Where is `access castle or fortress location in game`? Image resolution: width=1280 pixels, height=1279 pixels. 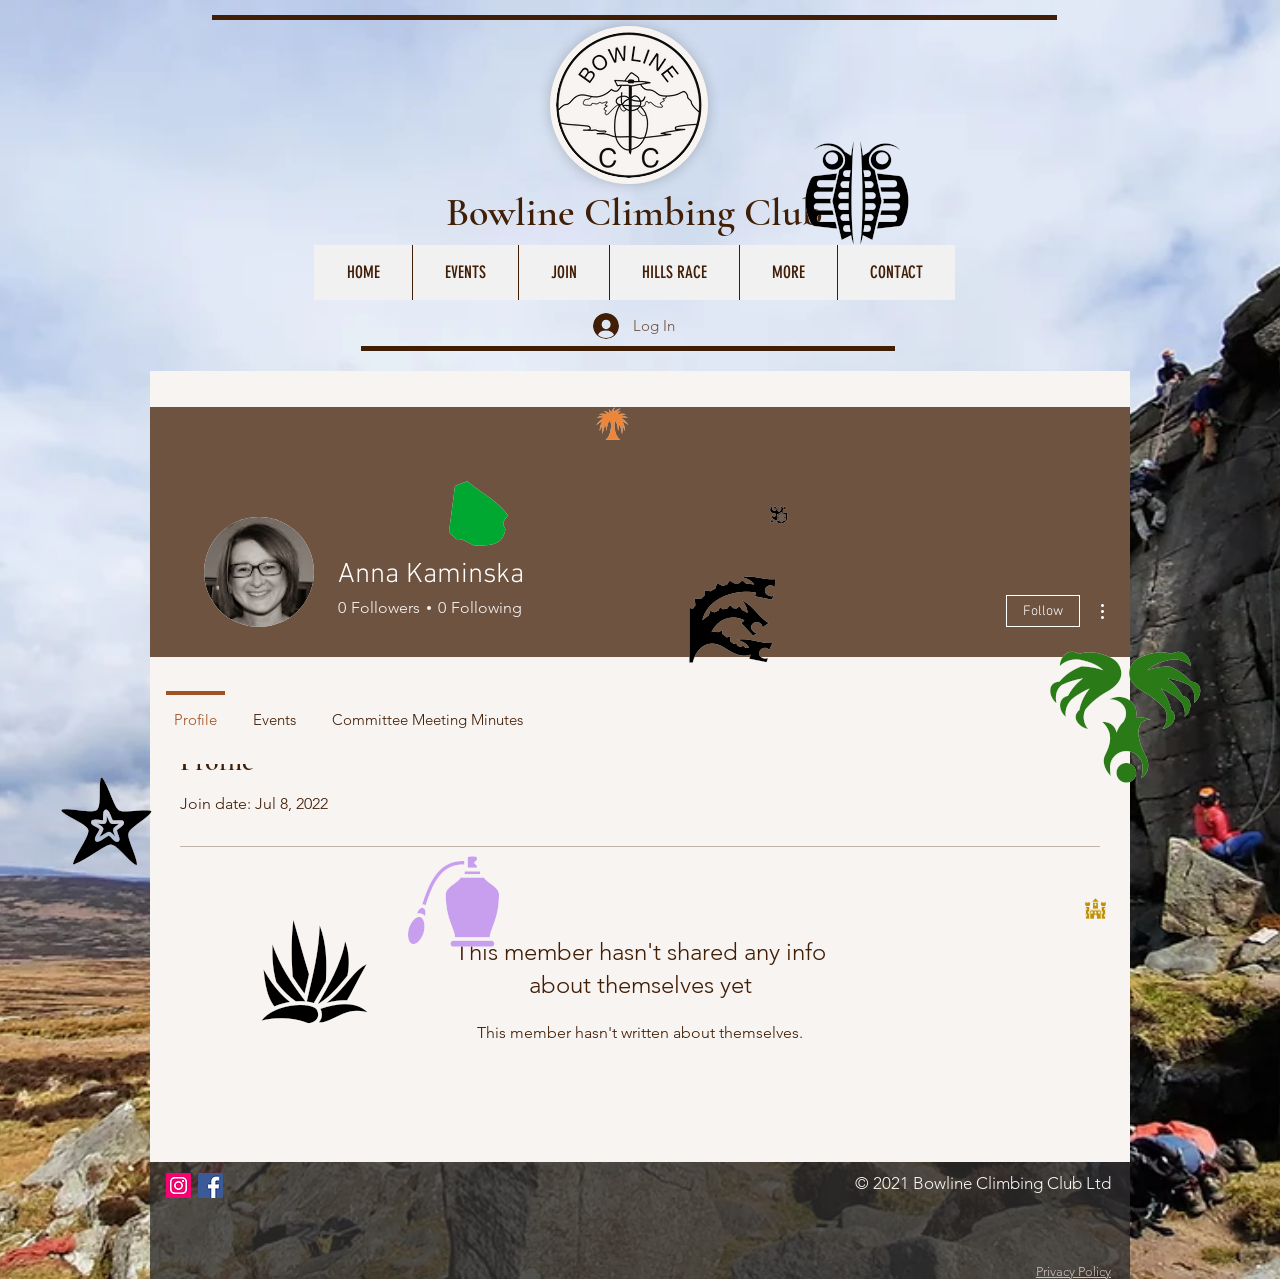 access castle or fortress location in game is located at coordinates (1095, 908).